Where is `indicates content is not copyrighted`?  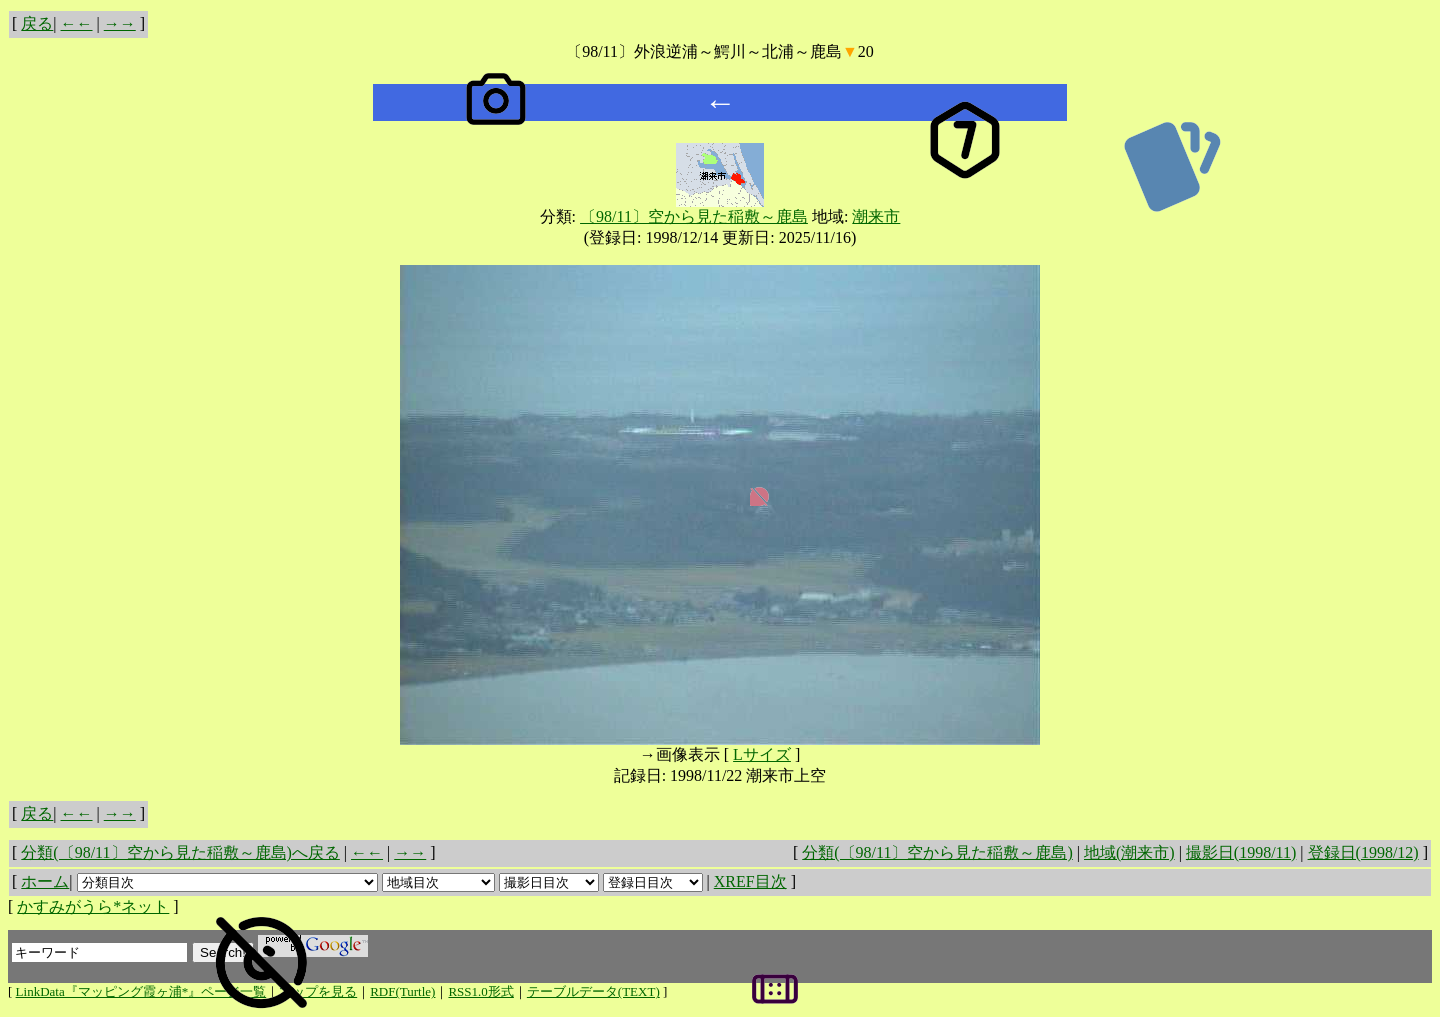 indicates content is not copyrighted is located at coordinates (261, 962).